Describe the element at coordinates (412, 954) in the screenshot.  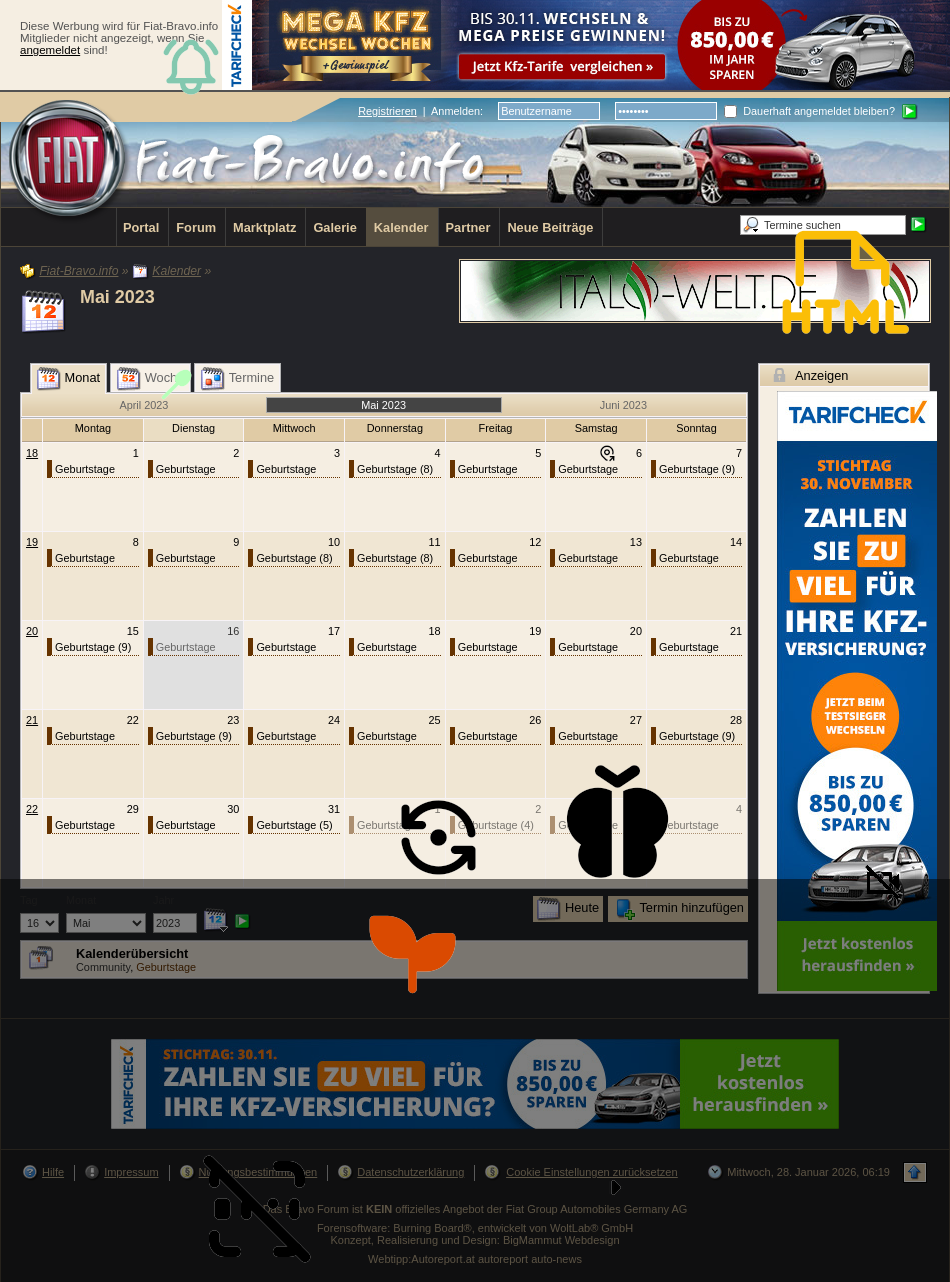
I see `indicates eco-friendly or sustainable option` at that location.